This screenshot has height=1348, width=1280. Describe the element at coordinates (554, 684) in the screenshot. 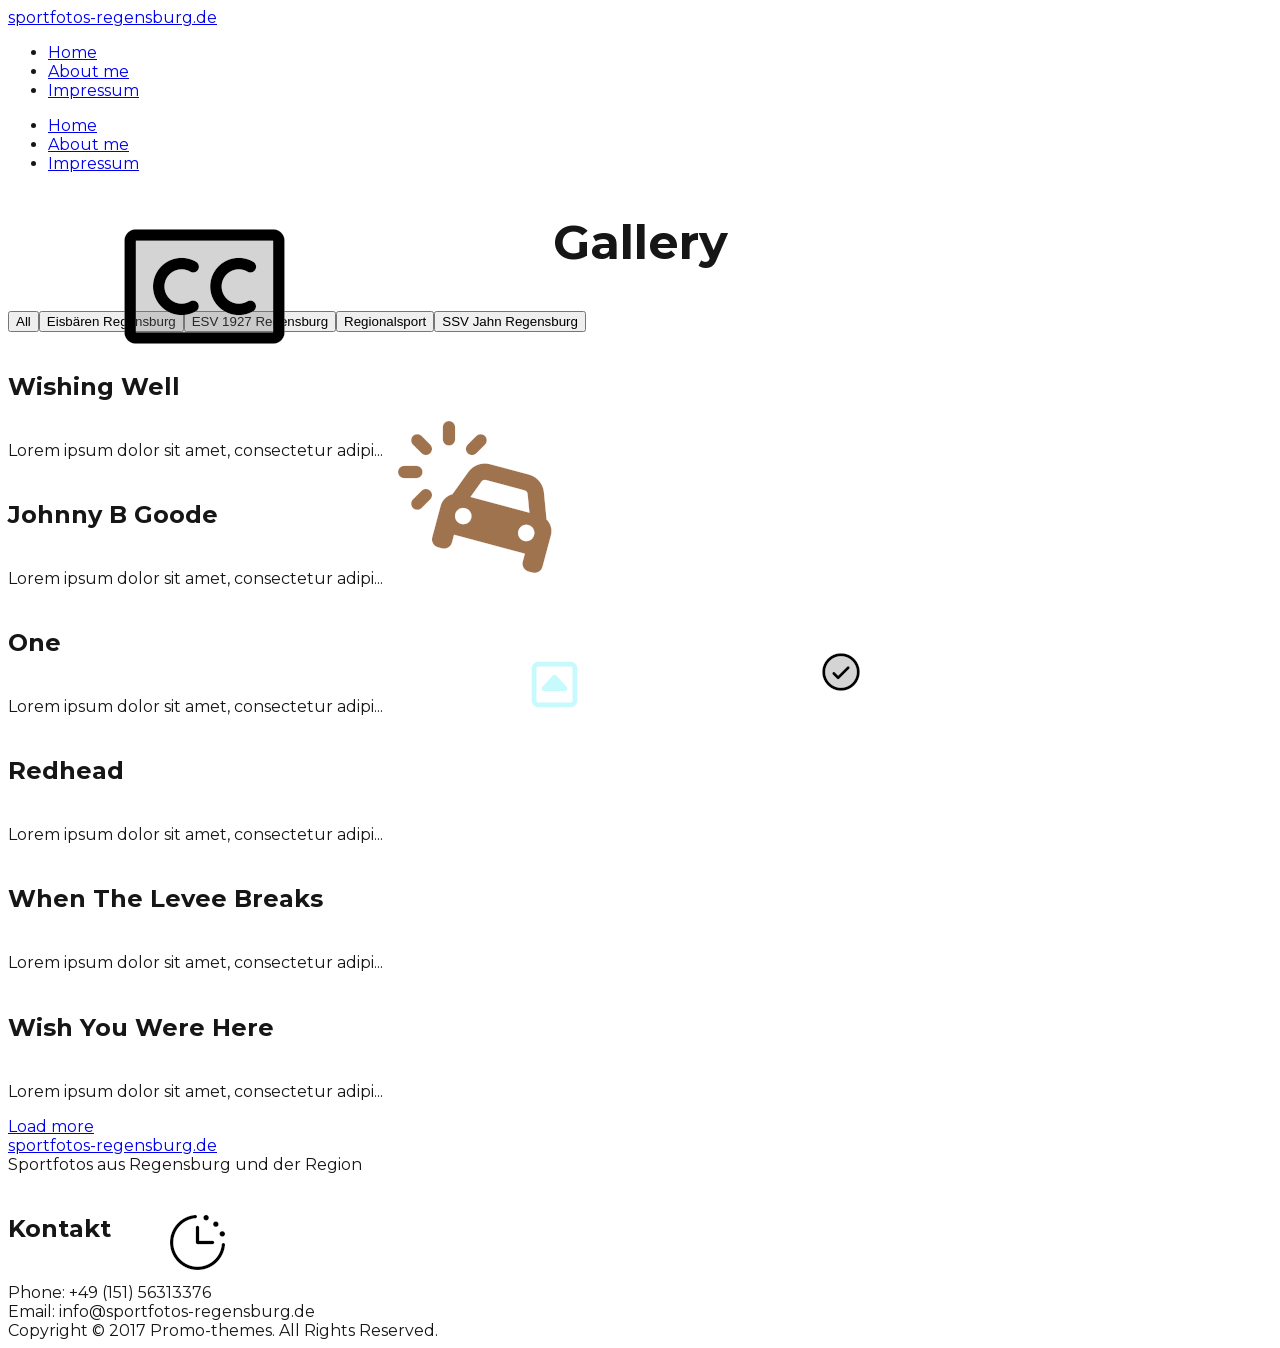

I see `expand content upward` at that location.